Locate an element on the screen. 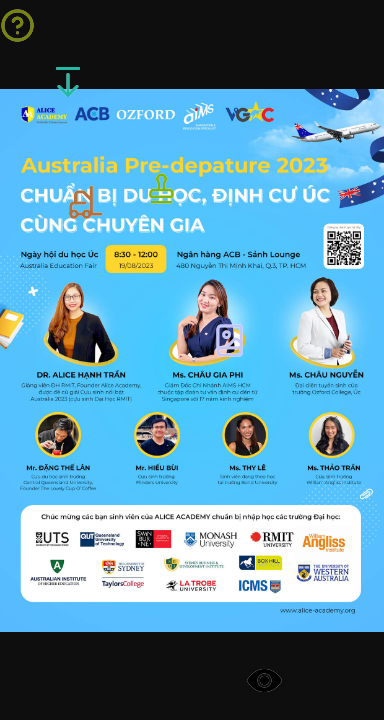  view or preview content is located at coordinates (264, 680).